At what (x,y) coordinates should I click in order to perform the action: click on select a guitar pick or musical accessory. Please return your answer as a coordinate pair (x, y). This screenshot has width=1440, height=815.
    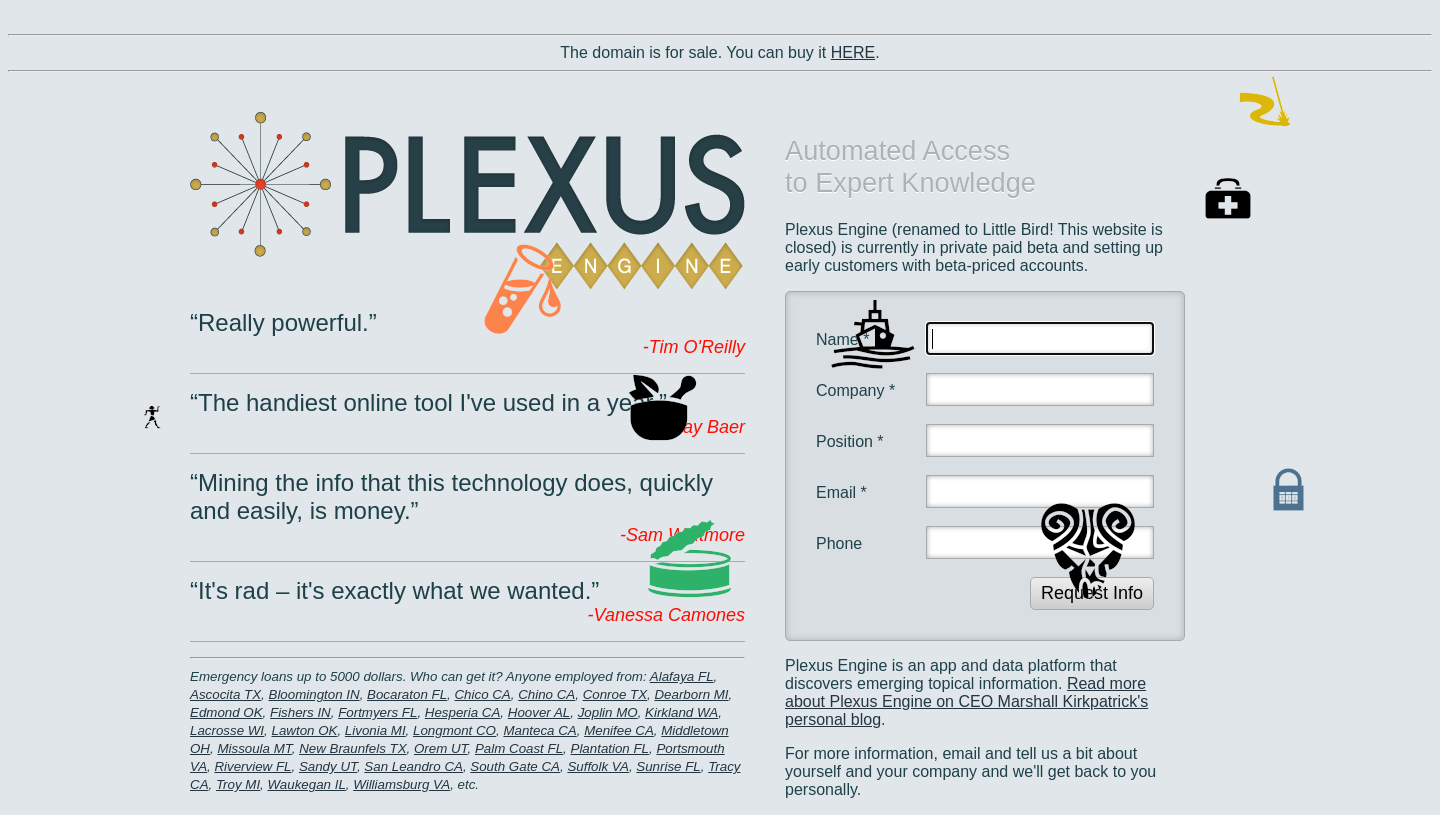
    Looking at the image, I should click on (1088, 551).